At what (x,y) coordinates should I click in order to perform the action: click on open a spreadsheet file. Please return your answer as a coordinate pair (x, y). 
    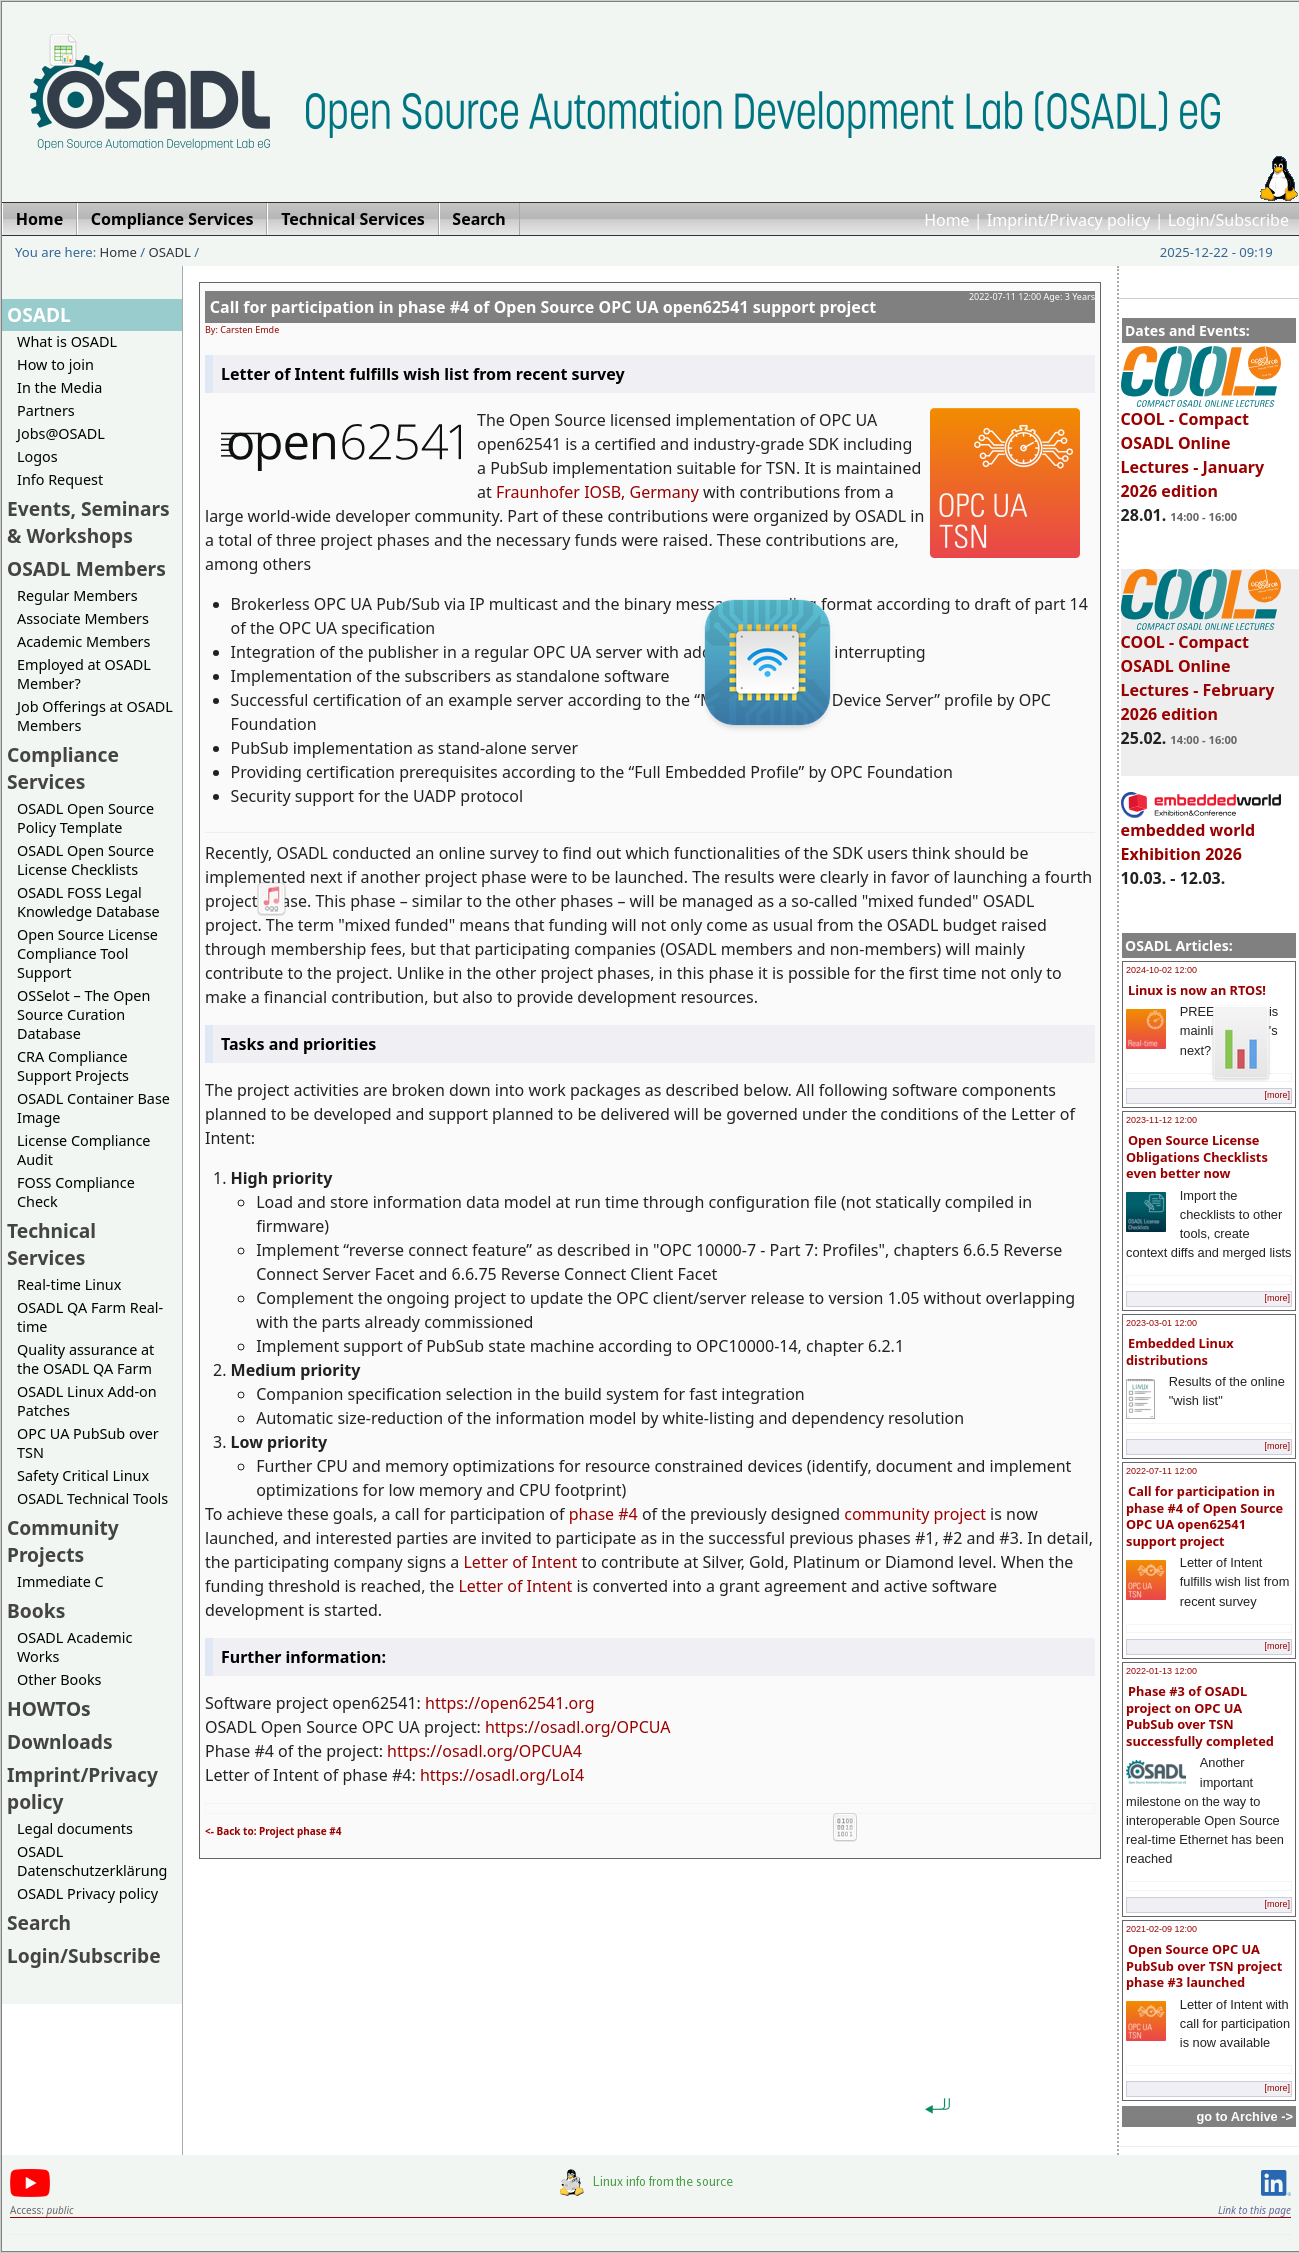
    Looking at the image, I should click on (63, 50).